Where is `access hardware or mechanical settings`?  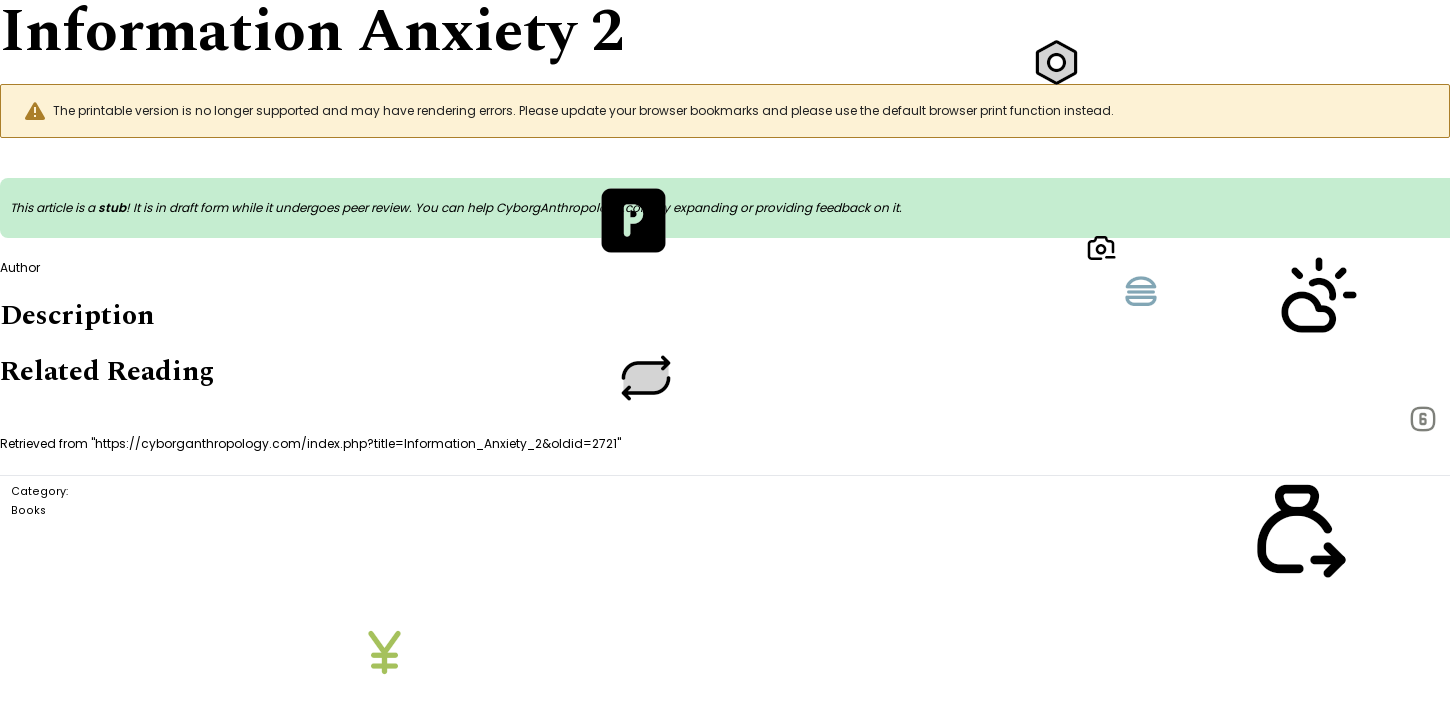 access hardware or mechanical settings is located at coordinates (1056, 62).